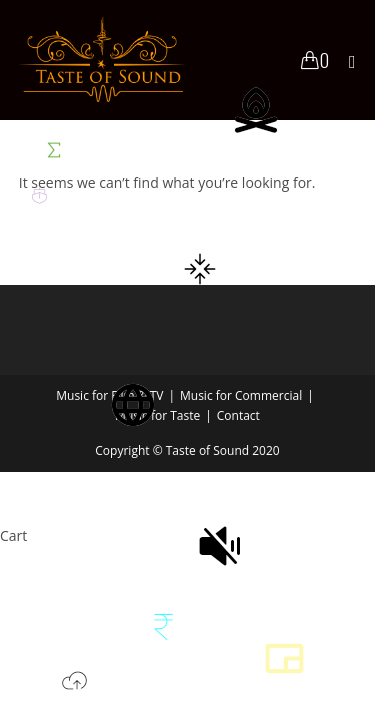 The width and height of the screenshot is (375, 720). What do you see at coordinates (39, 195) in the screenshot?
I see `access boat or ferry services` at bounding box center [39, 195].